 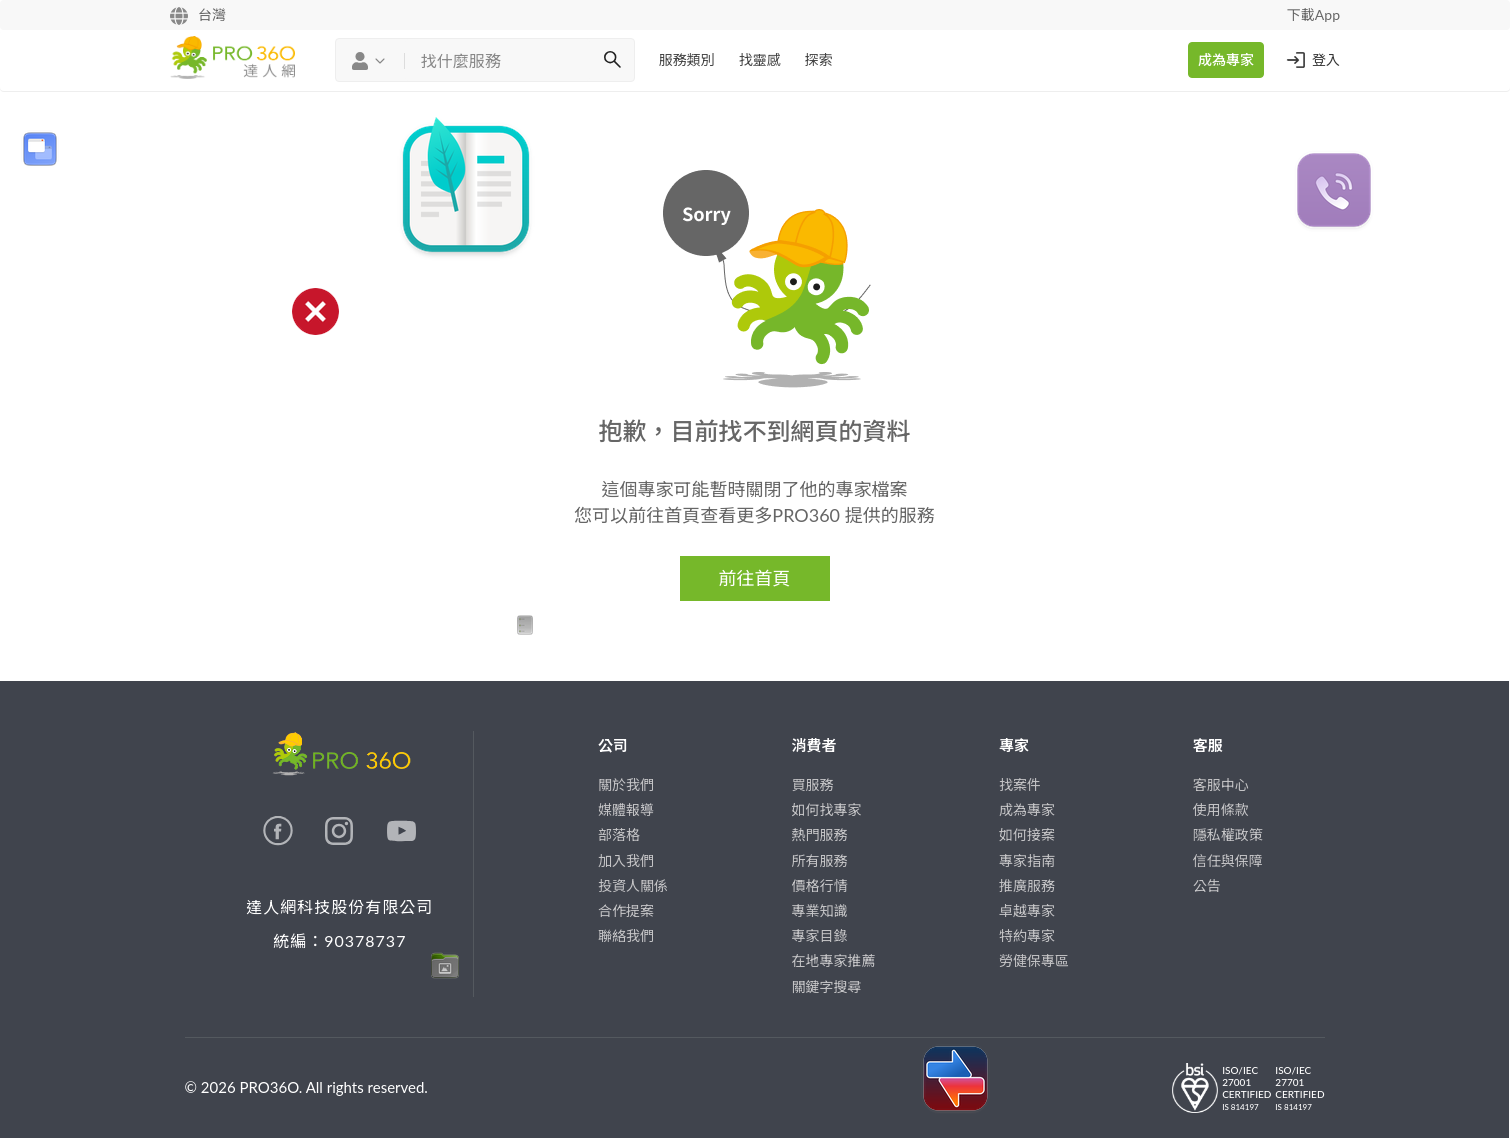 What do you see at coordinates (466, 189) in the screenshot?
I see `open foliate e-book reader app` at bounding box center [466, 189].